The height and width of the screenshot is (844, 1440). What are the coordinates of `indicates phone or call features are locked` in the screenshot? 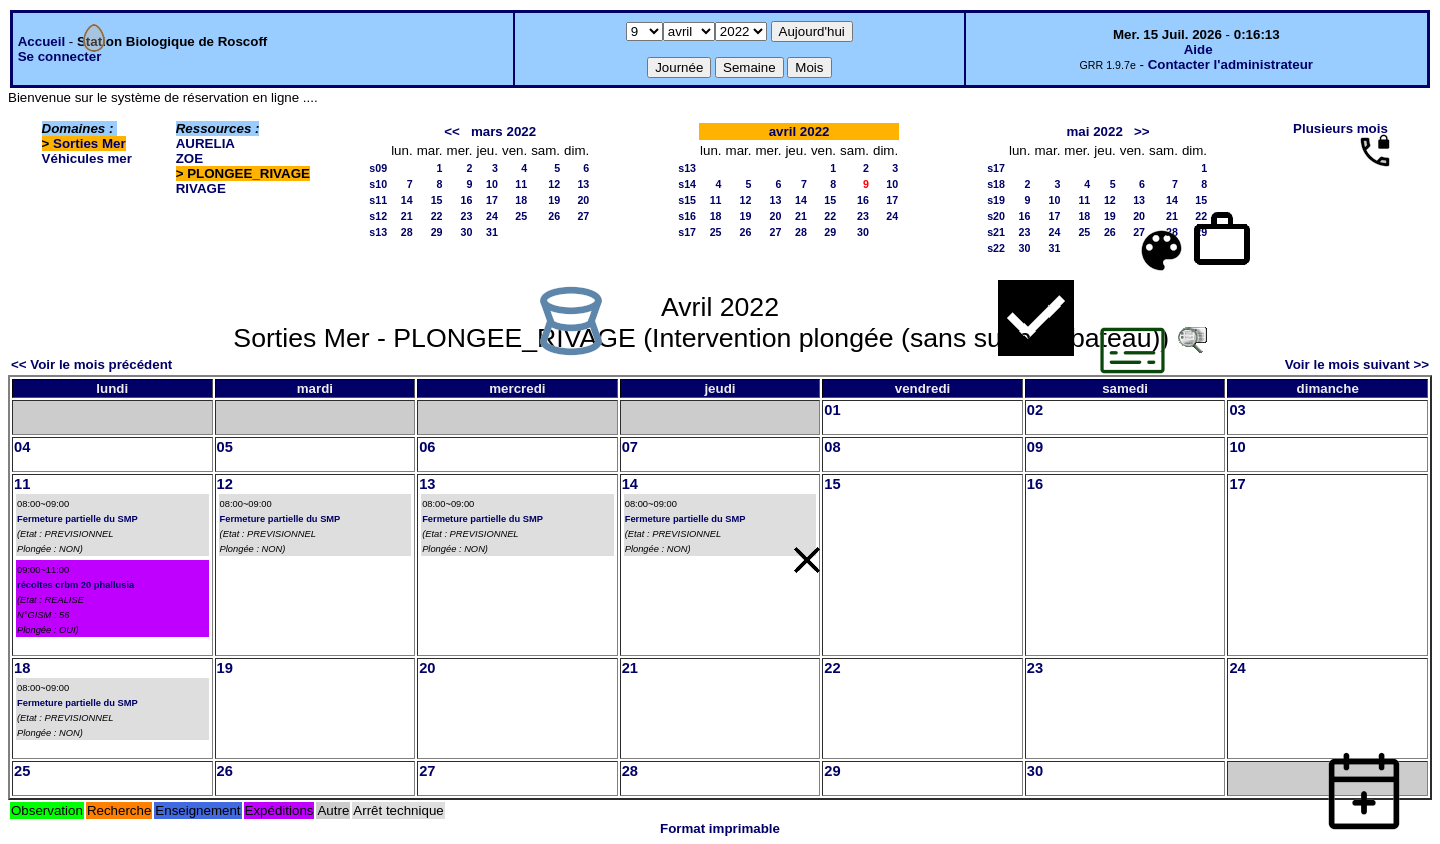 It's located at (1375, 152).